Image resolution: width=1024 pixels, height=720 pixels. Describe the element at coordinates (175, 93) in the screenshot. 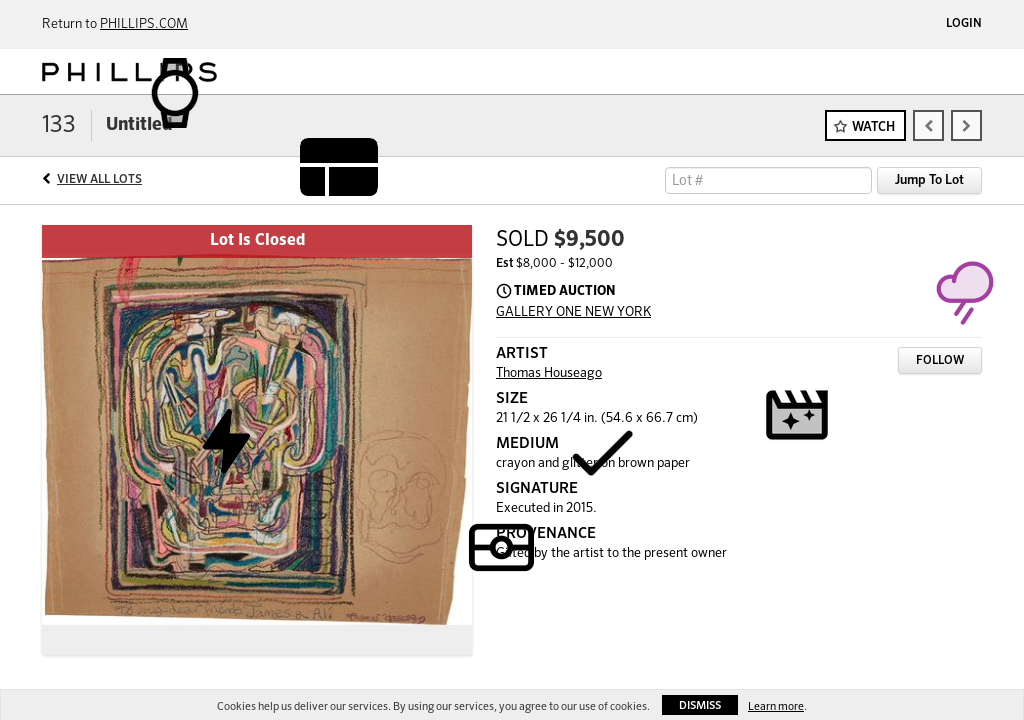

I see `access smartwatch settings or companion app` at that location.